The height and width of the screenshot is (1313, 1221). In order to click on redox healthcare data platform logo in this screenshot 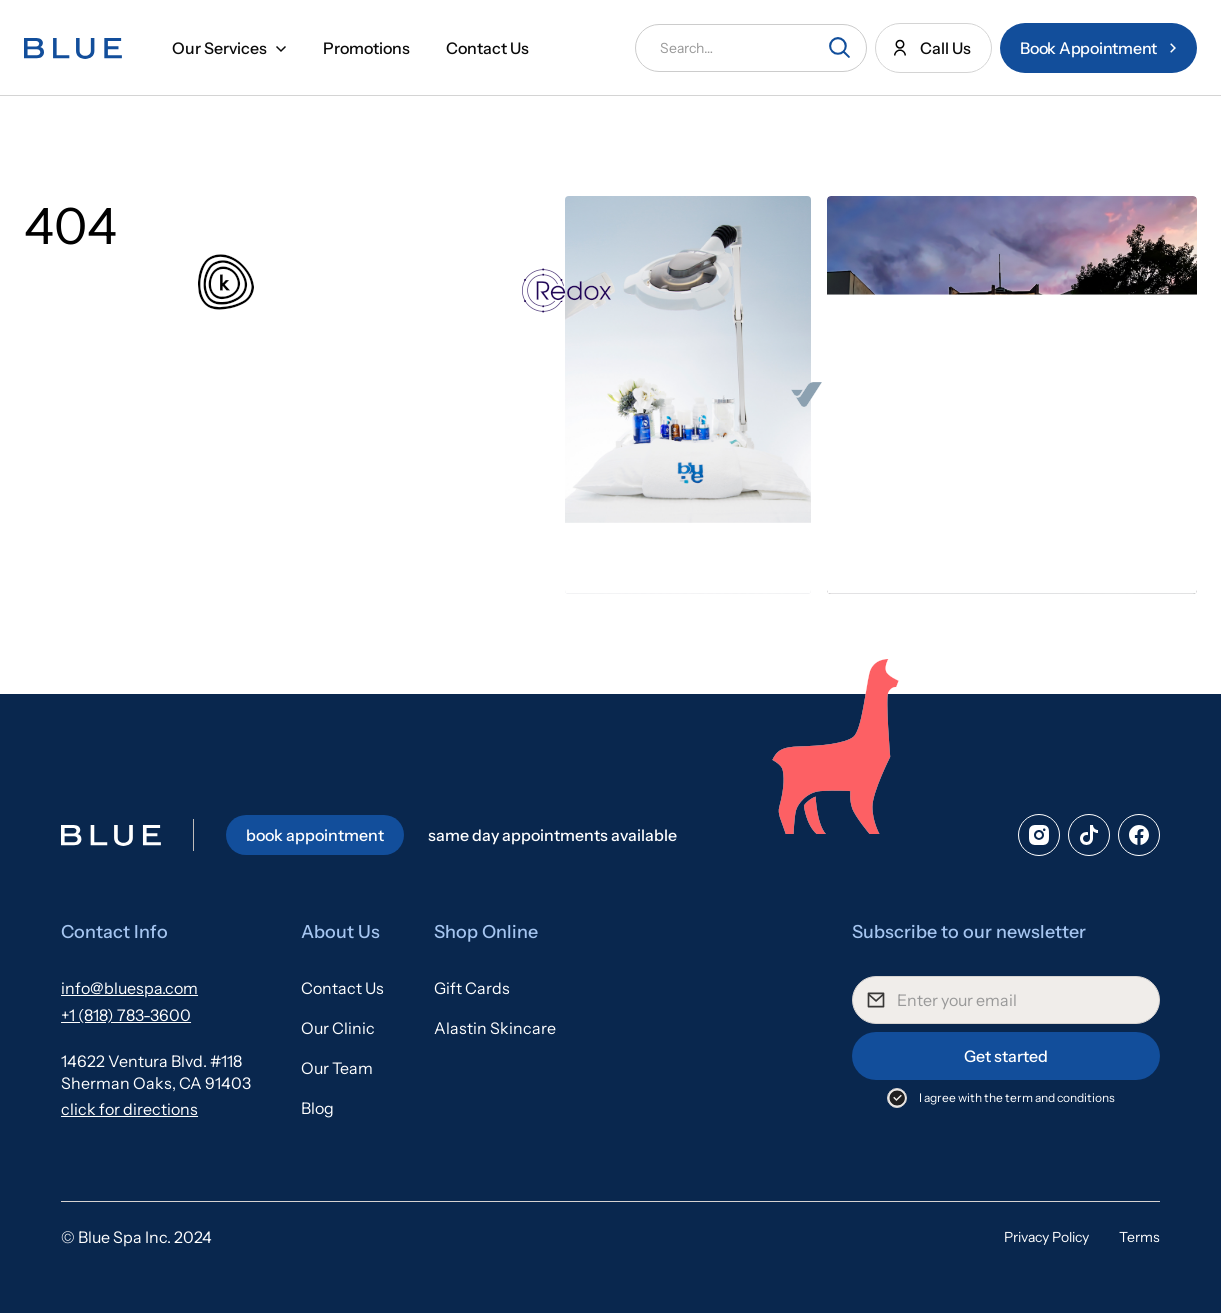, I will do `click(566, 290)`.